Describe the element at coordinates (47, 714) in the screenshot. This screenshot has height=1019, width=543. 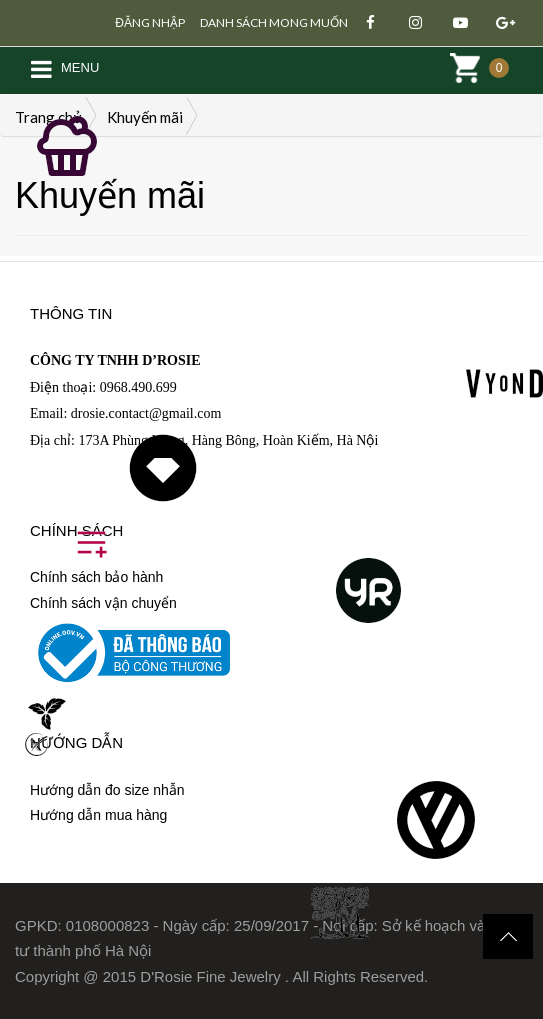
I see `open trilium notes application` at that location.